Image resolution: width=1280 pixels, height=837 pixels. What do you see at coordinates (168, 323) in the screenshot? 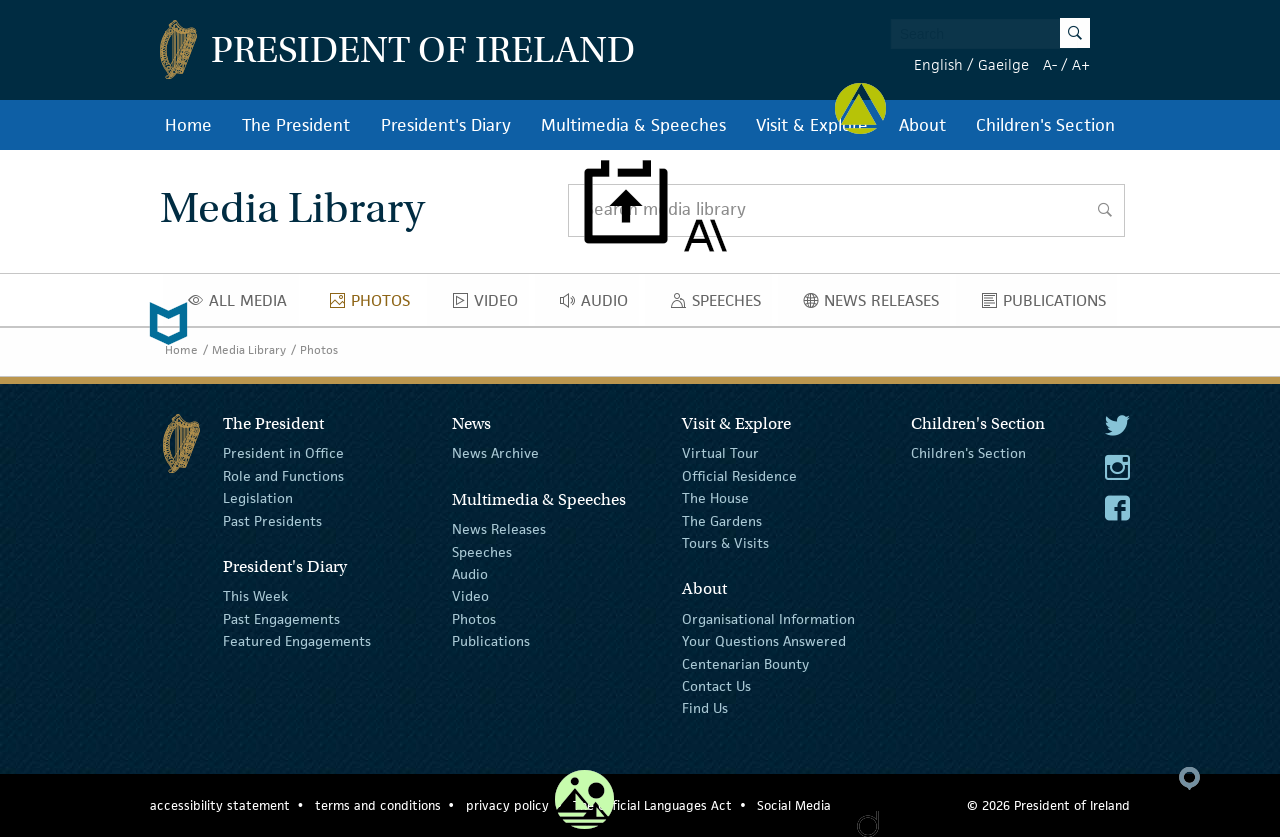
I see `mcafee antivirus software logo` at bounding box center [168, 323].